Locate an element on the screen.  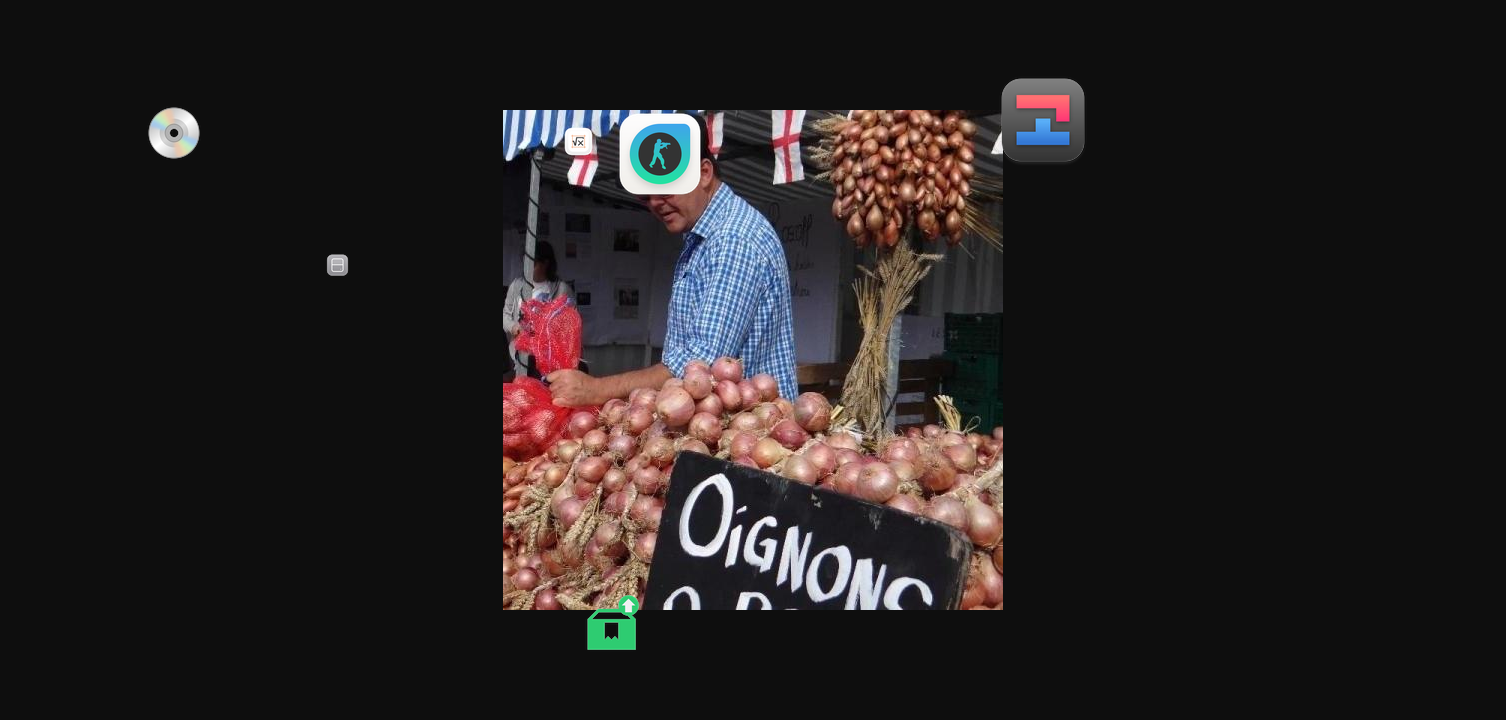
launch quadrapassel tetris-style puzzle game is located at coordinates (1043, 120).